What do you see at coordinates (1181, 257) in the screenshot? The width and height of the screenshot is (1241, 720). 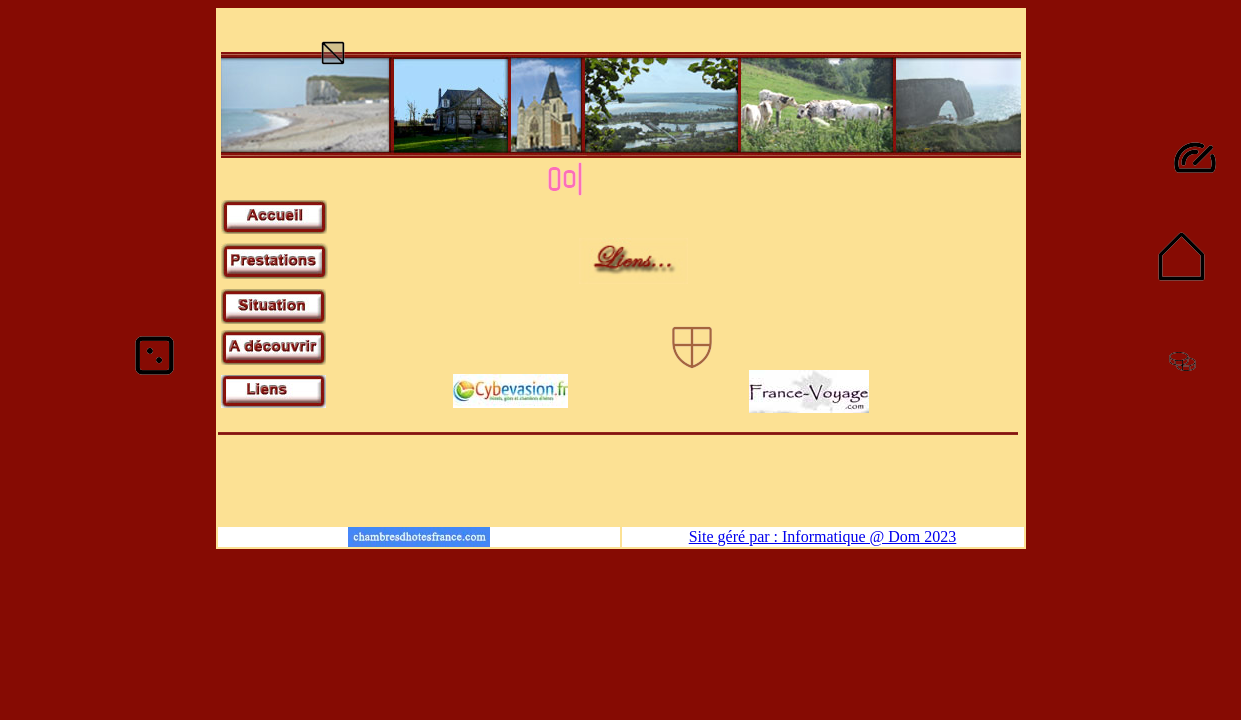 I see `navigate to home screen` at bounding box center [1181, 257].